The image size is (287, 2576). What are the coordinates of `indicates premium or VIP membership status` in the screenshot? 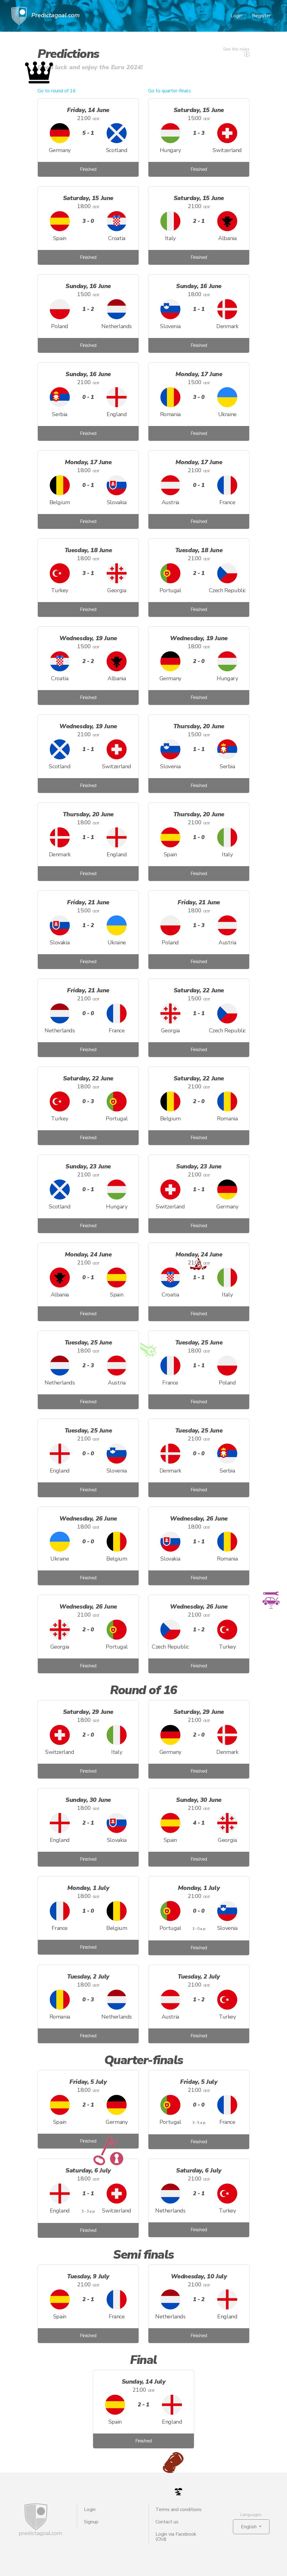 It's located at (39, 73).